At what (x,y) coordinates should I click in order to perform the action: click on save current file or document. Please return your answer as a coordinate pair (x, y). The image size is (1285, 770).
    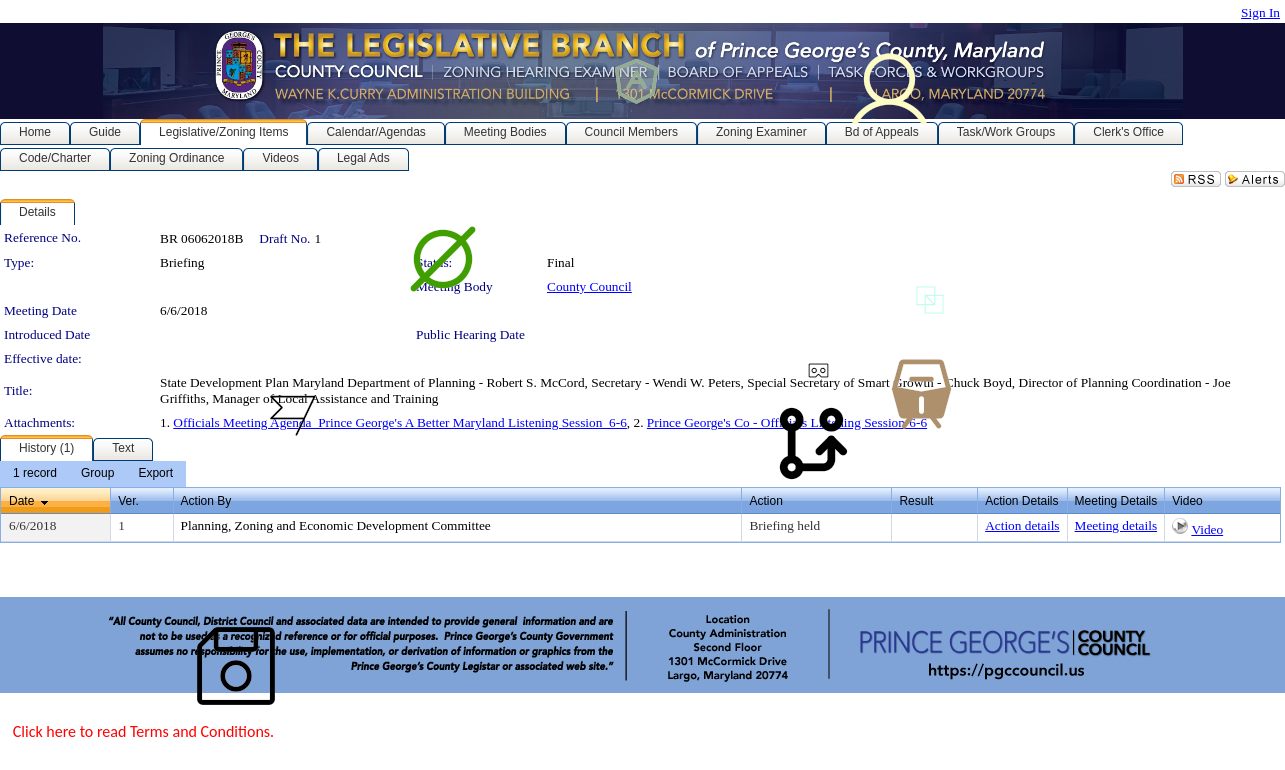
    Looking at the image, I should click on (236, 666).